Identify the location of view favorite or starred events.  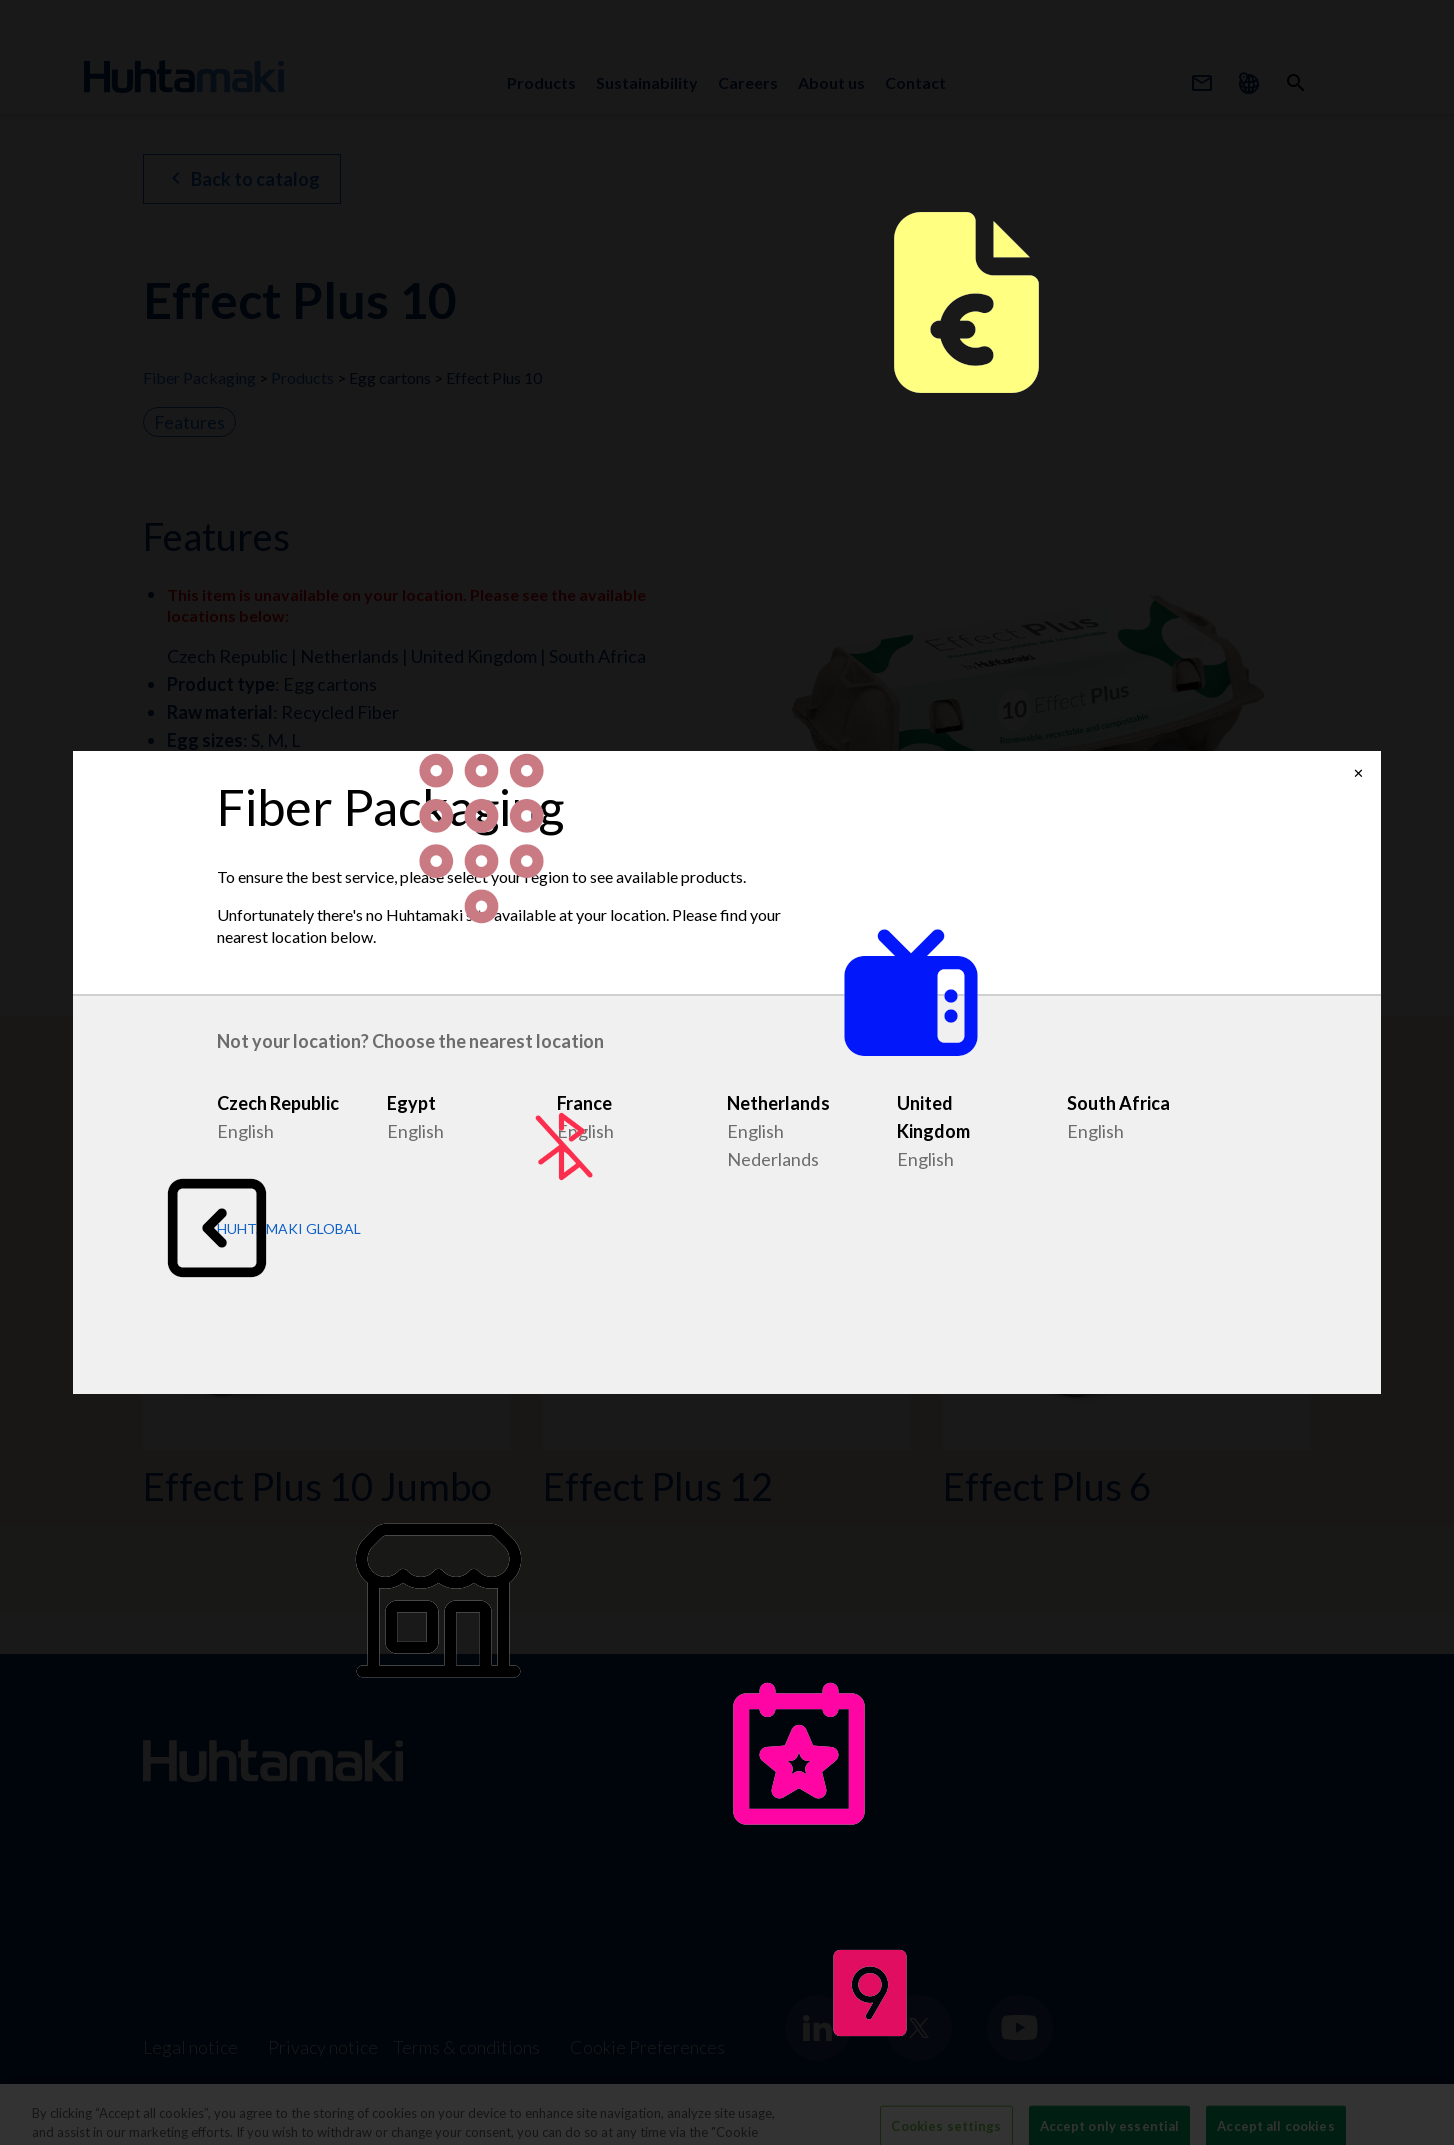
(799, 1759).